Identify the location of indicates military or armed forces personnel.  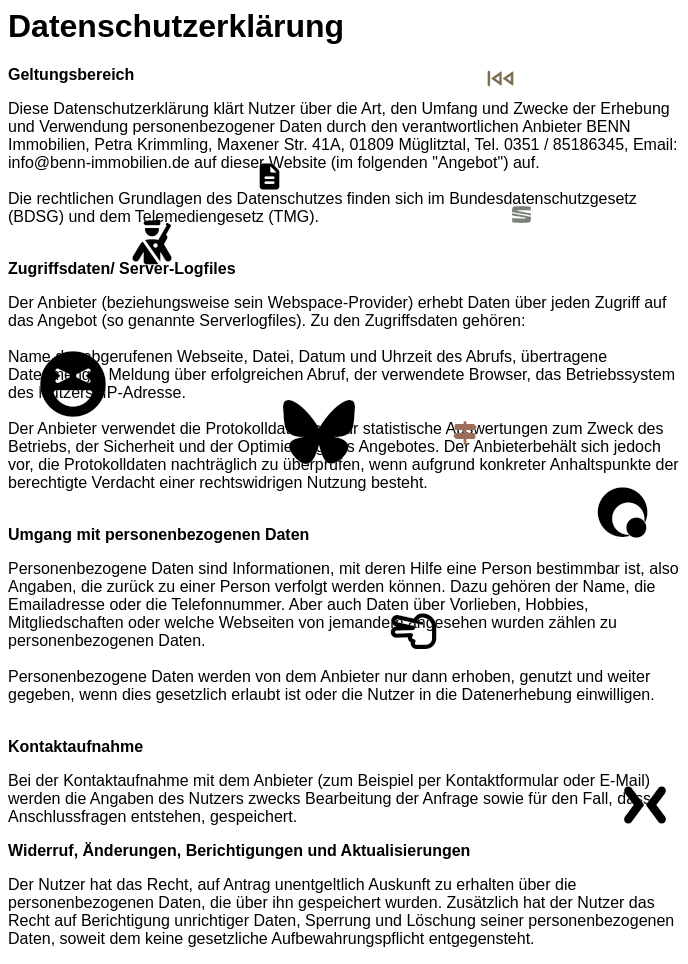
(152, 242).